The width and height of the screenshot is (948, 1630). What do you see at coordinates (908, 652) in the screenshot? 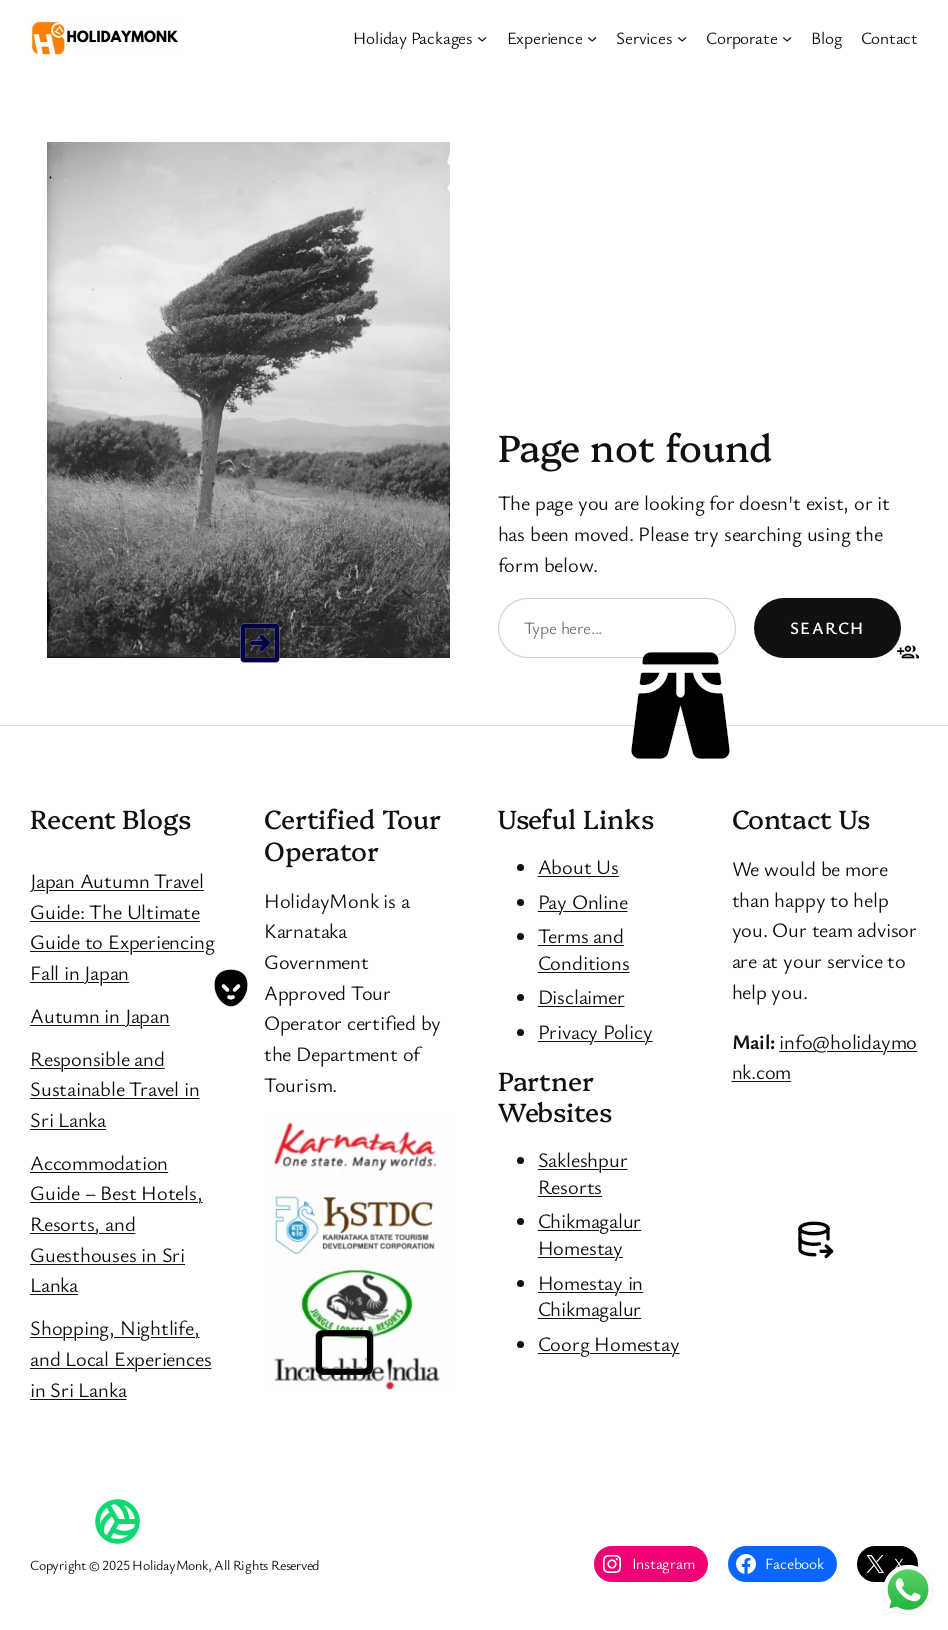
I see `add a new member to a group` at bounding box center [908, 652].